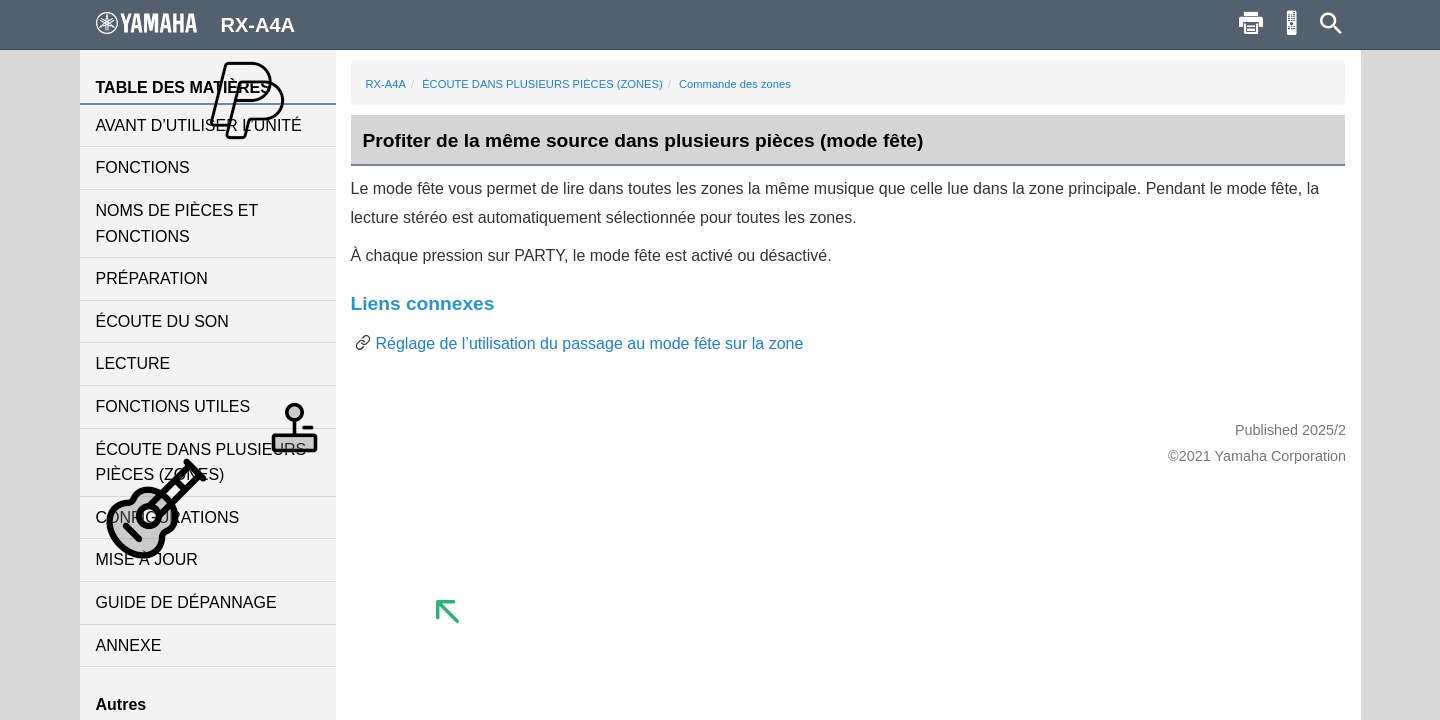 Image resolution: width=1440 pixels, height=720 pixels. I want to click on pay with paypal, so click(245, 100).